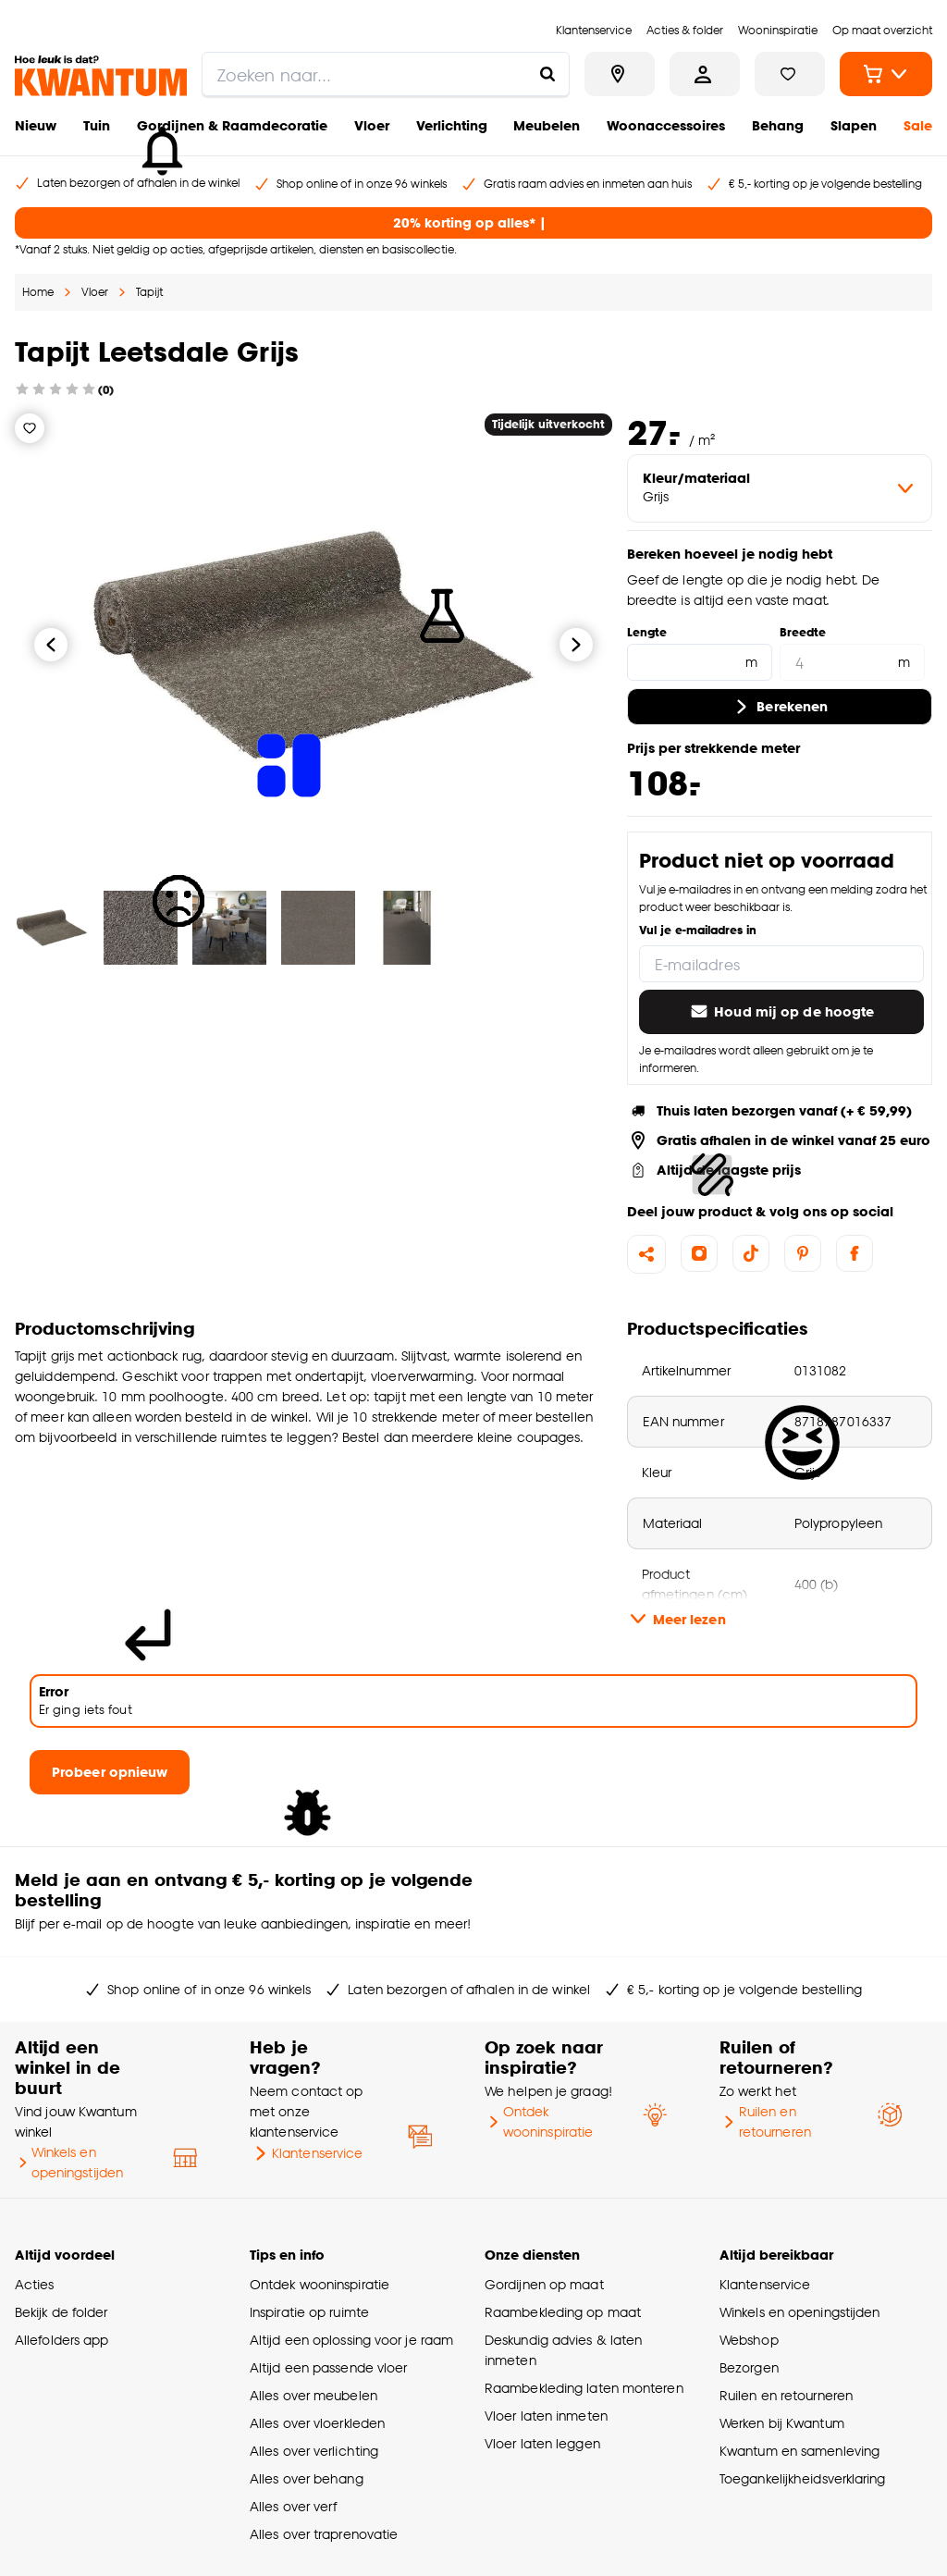 Image resolution: width=947 pixels, height=2576 pixels. Describe the element at coordinates (442, 616) in the screenshot. I see `access science or laboratory features` at that location.